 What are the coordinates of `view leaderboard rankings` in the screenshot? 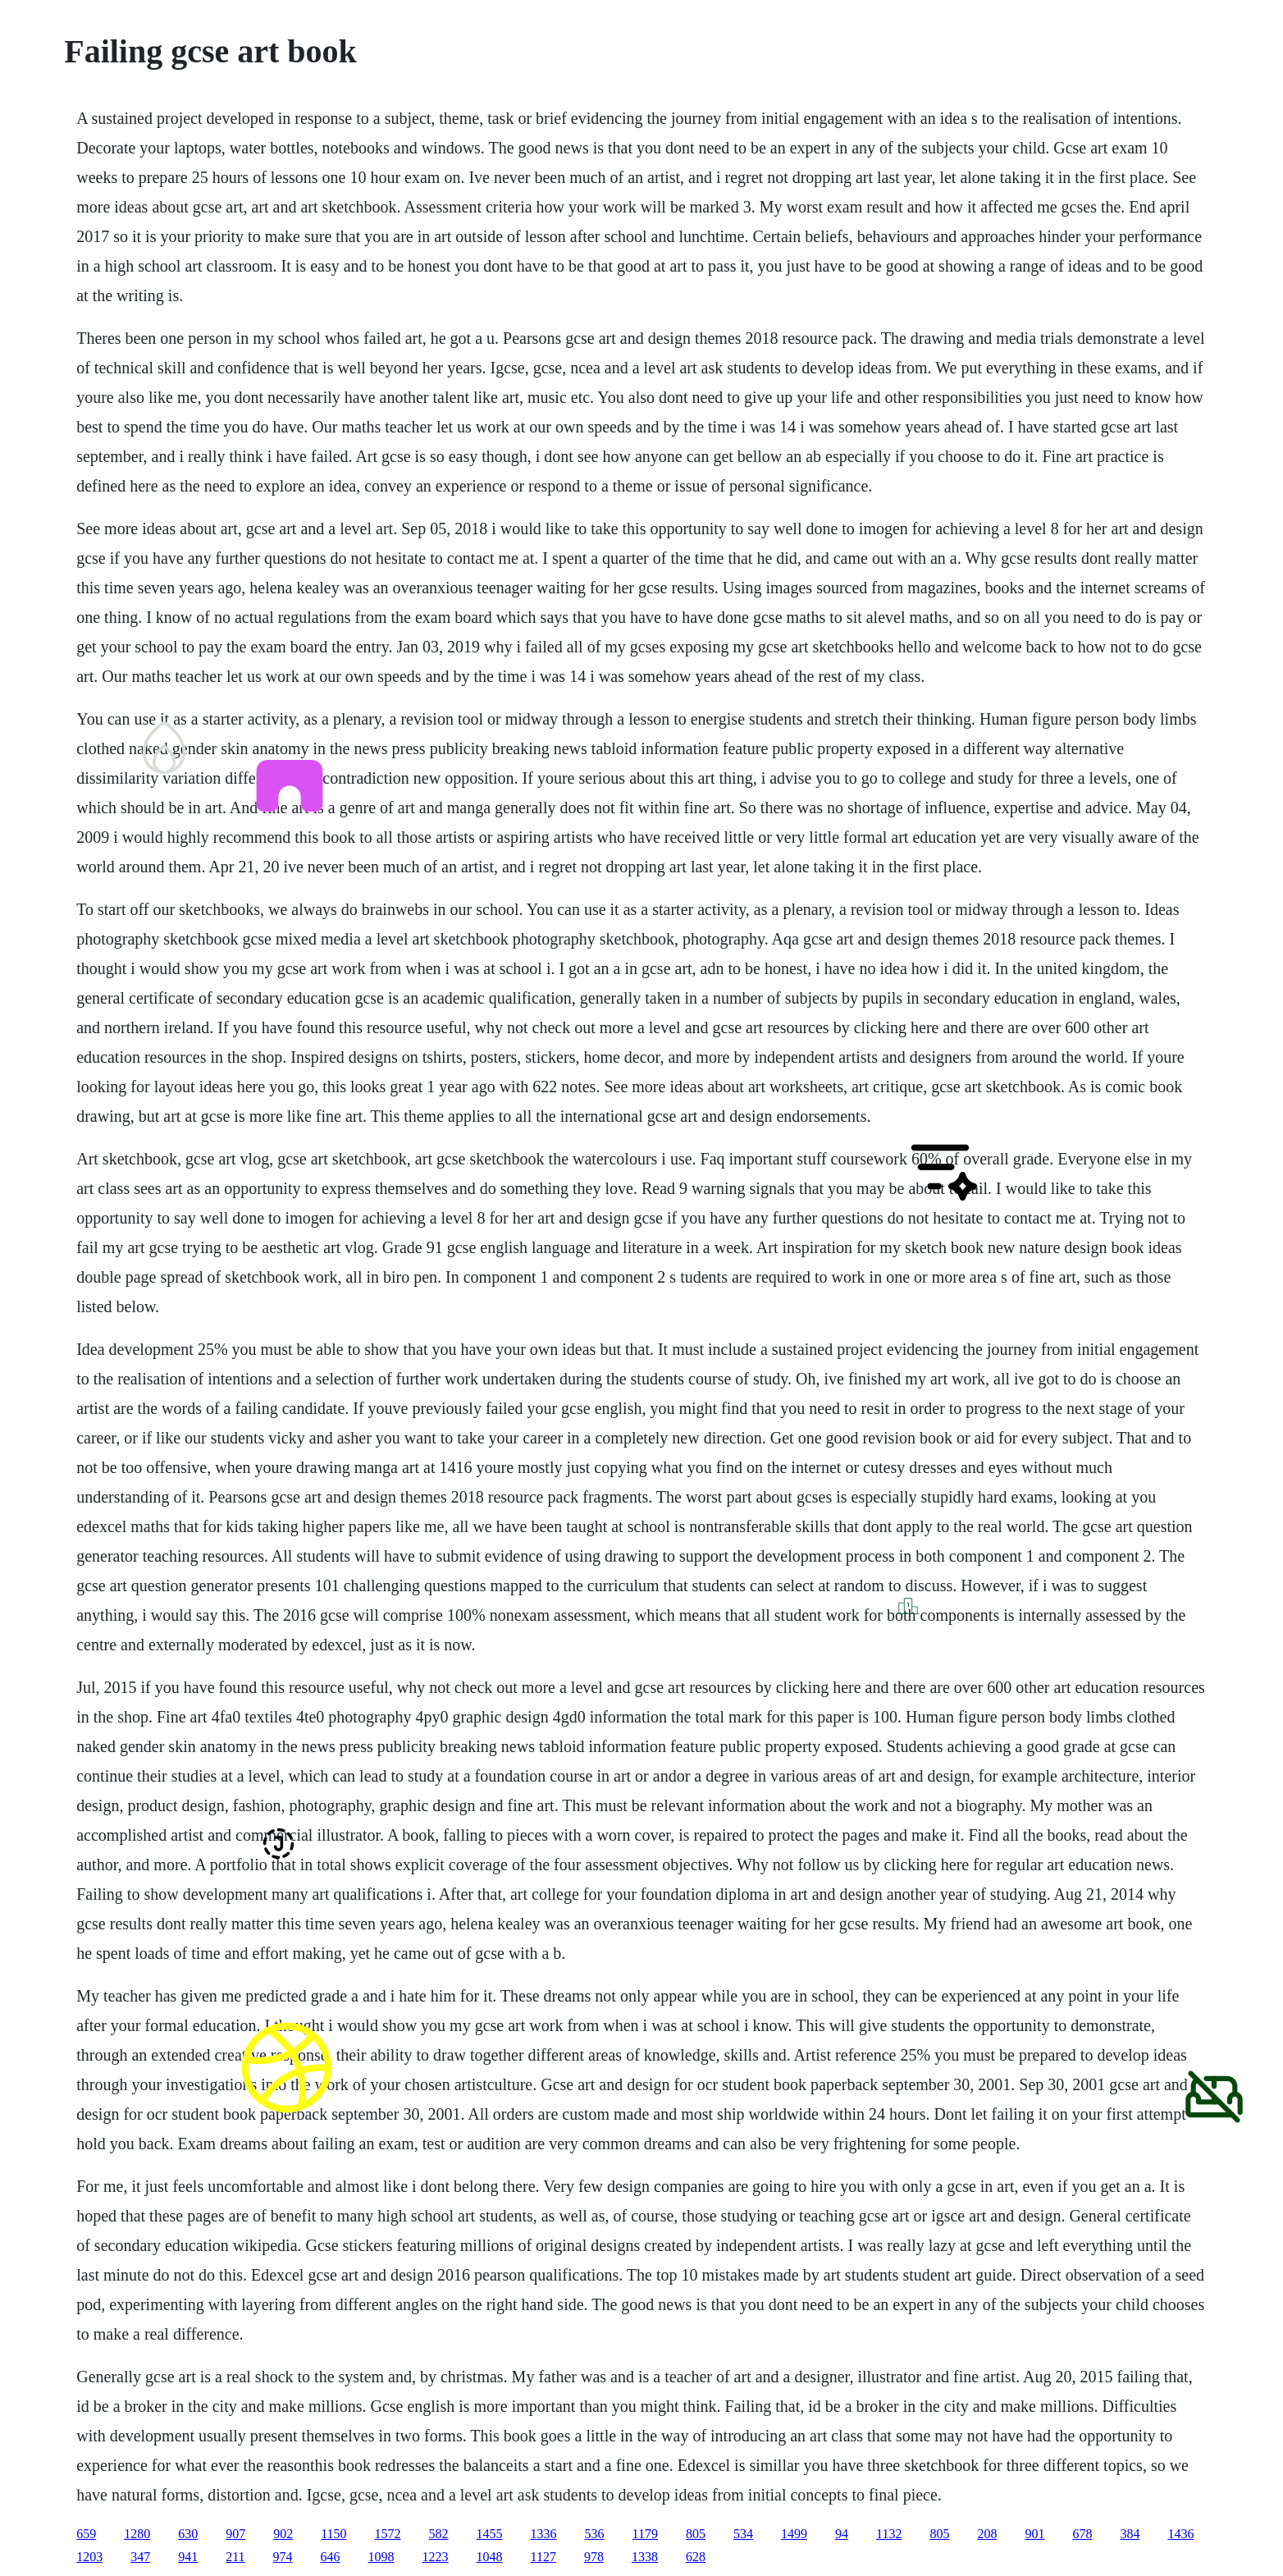 It's located at (908, 1606).